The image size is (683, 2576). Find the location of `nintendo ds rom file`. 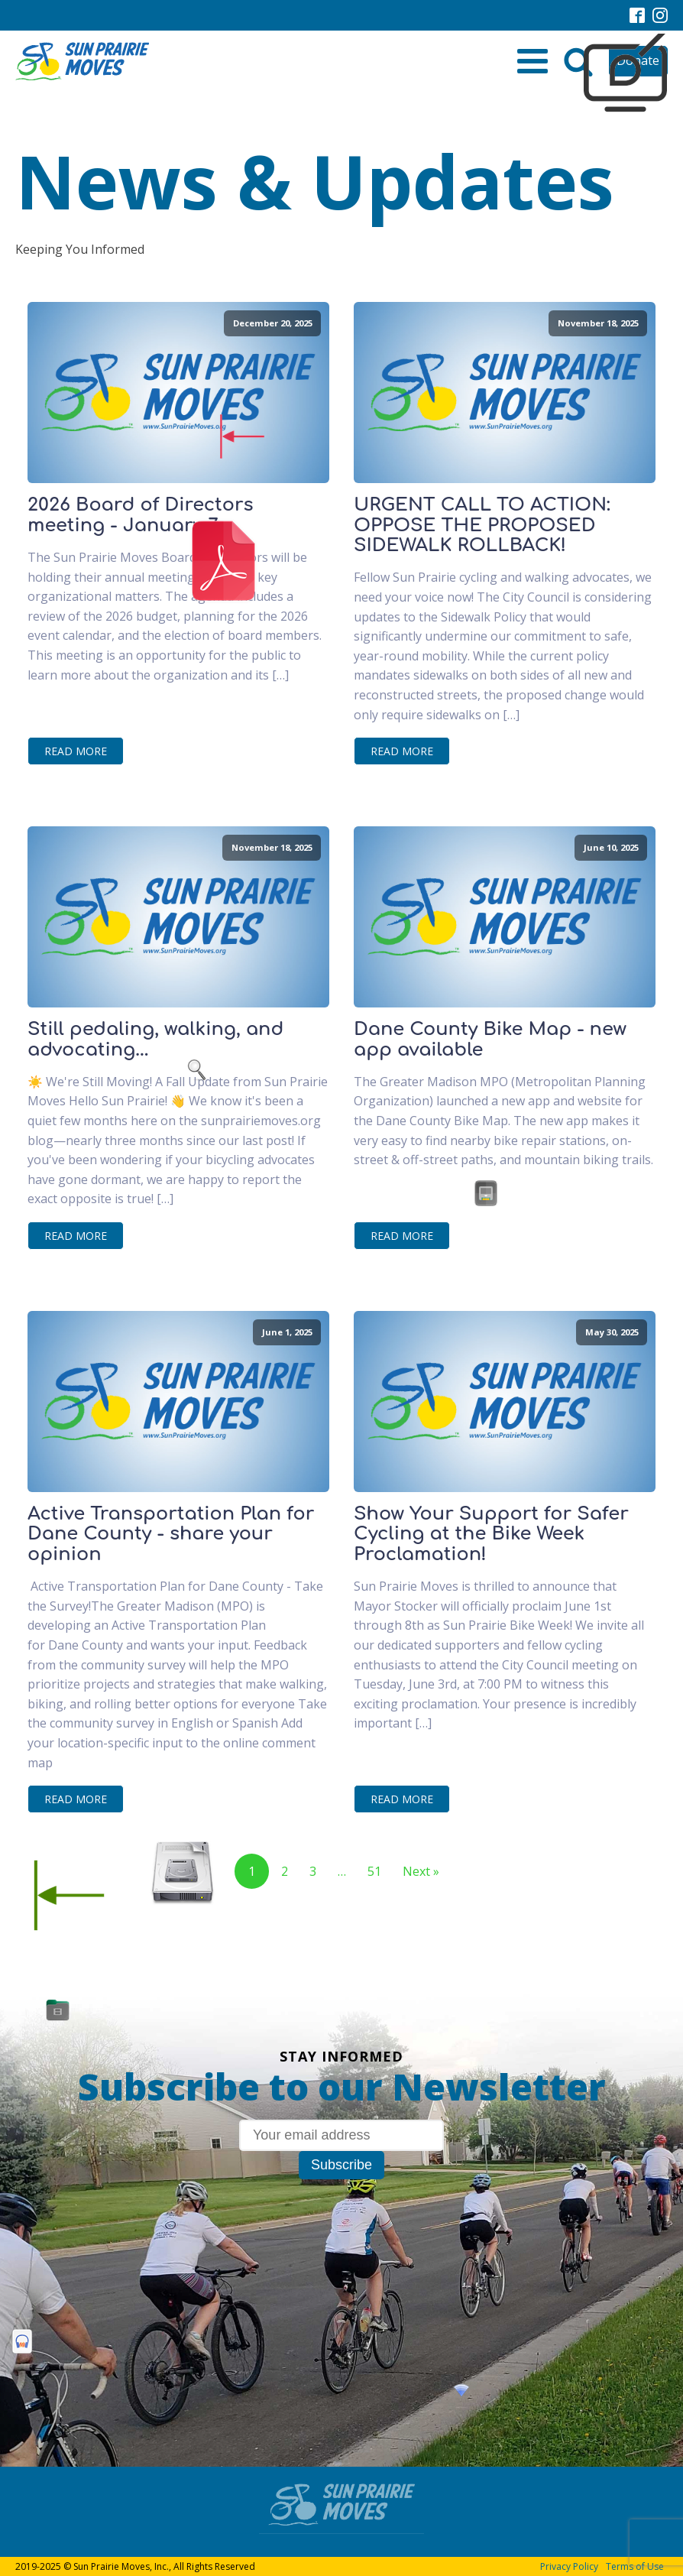

nintendo ds rom file is located at coordinates (486, 1193).